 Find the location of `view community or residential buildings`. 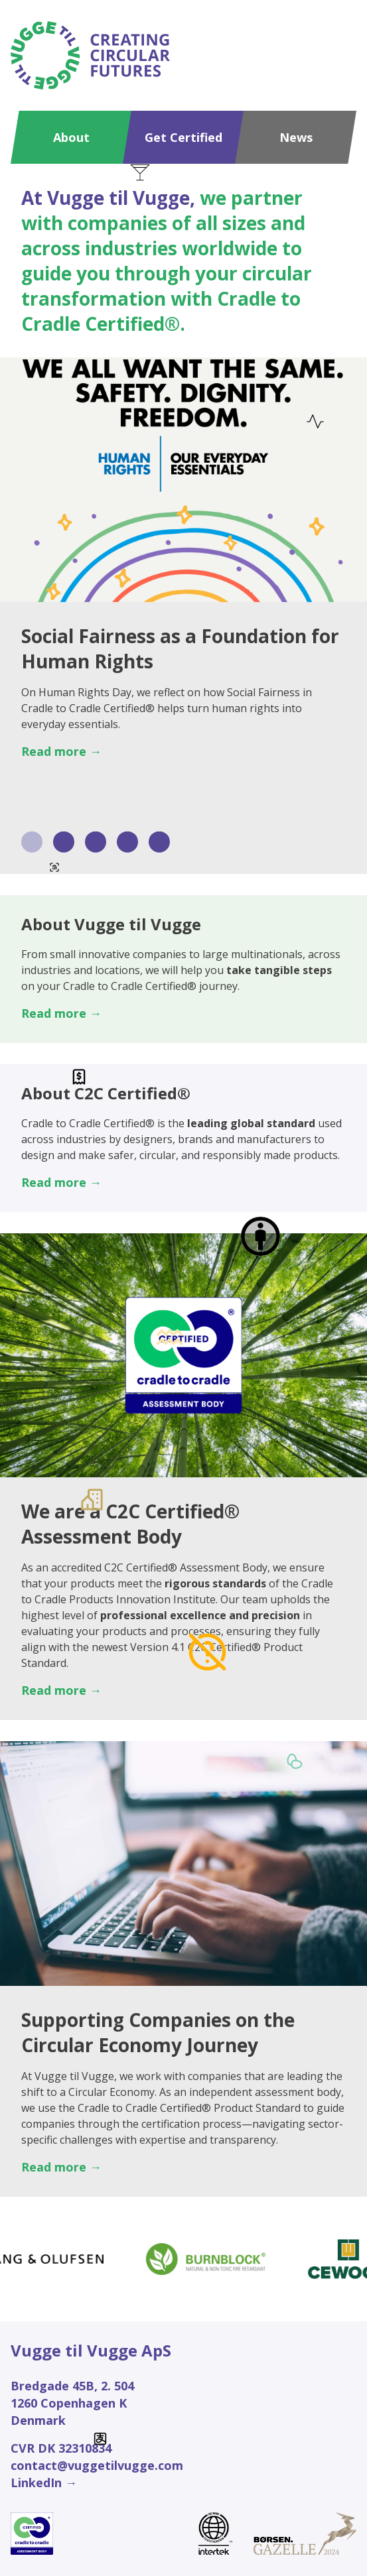

view community or residential buildings is located at coordinates (92, 1499).